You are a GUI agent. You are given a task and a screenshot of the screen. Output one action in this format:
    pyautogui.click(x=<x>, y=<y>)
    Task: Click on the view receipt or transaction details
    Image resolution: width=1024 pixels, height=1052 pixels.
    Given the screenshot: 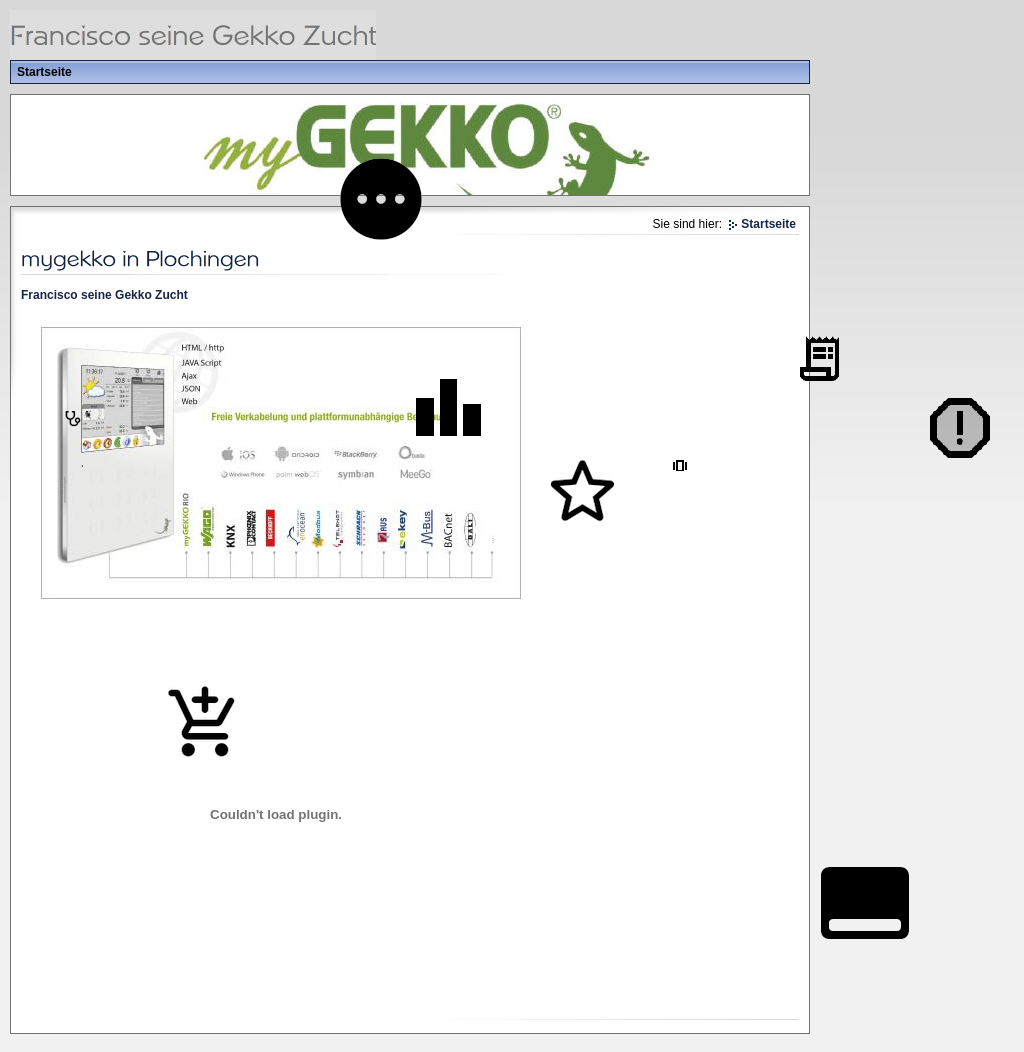 What is the action you would take?
    pyautogui.click(x=819, y=358)
    